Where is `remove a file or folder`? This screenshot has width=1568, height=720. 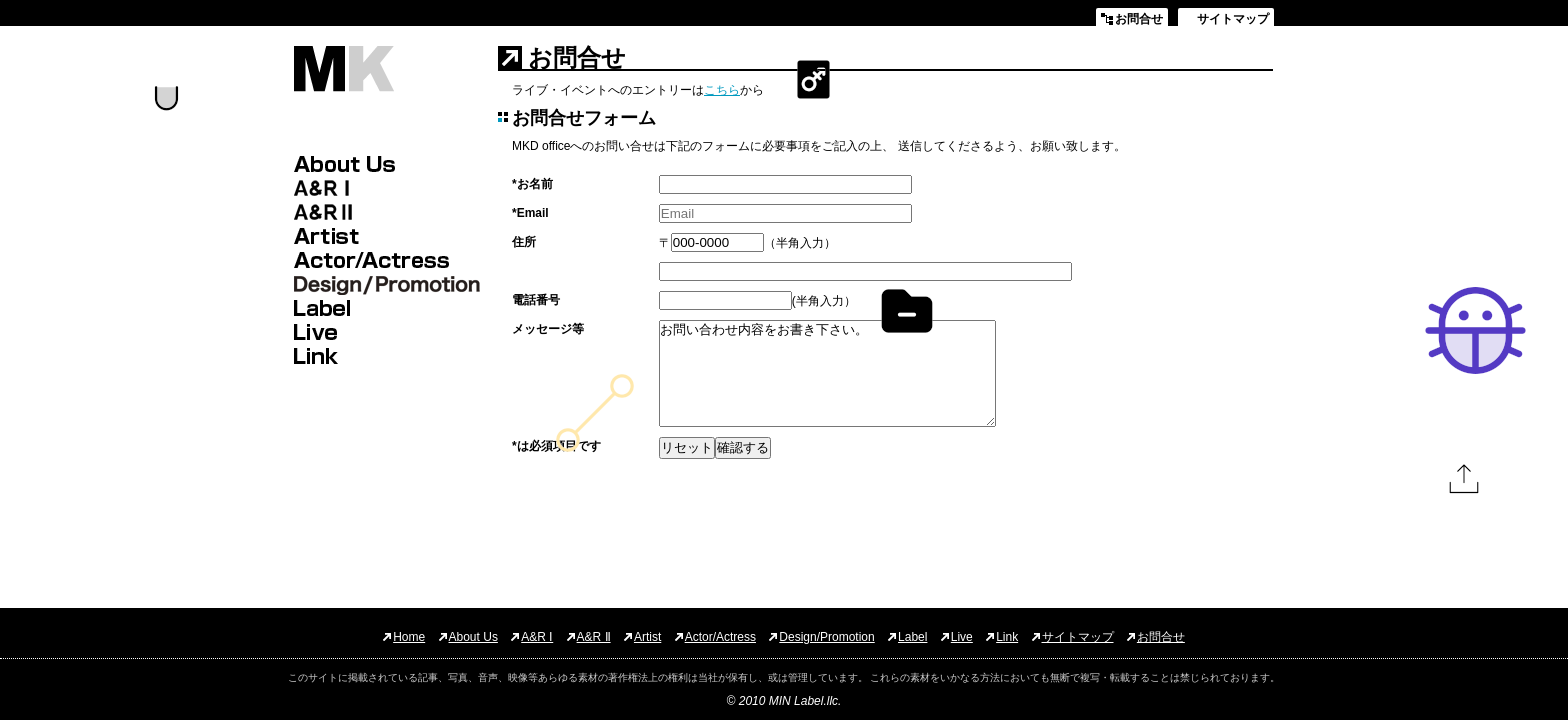
remove a file or folder is located at coordinates (907, 311).